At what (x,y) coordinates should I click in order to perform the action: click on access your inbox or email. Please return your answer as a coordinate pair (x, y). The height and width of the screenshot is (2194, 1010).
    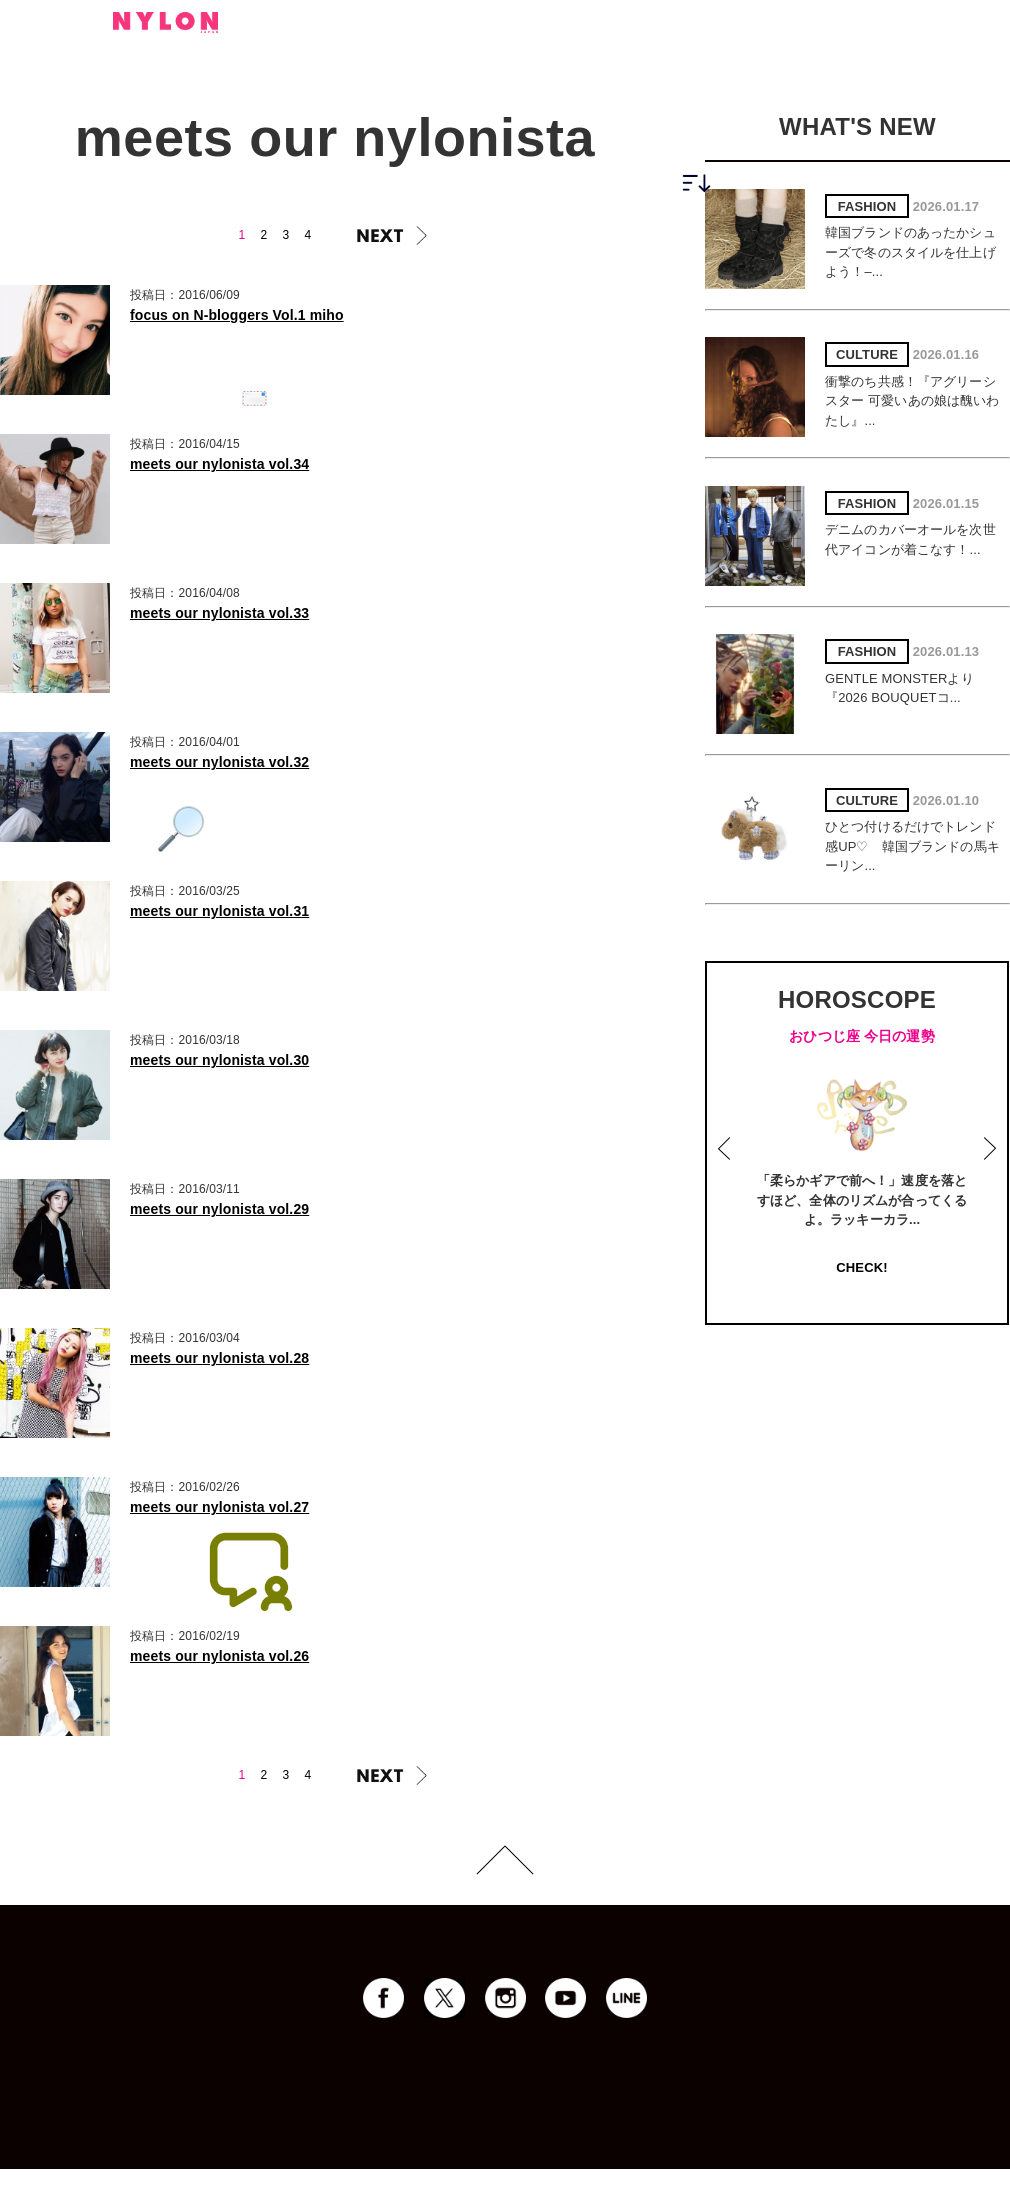
    Looking at the image, I should click on (254, 398).